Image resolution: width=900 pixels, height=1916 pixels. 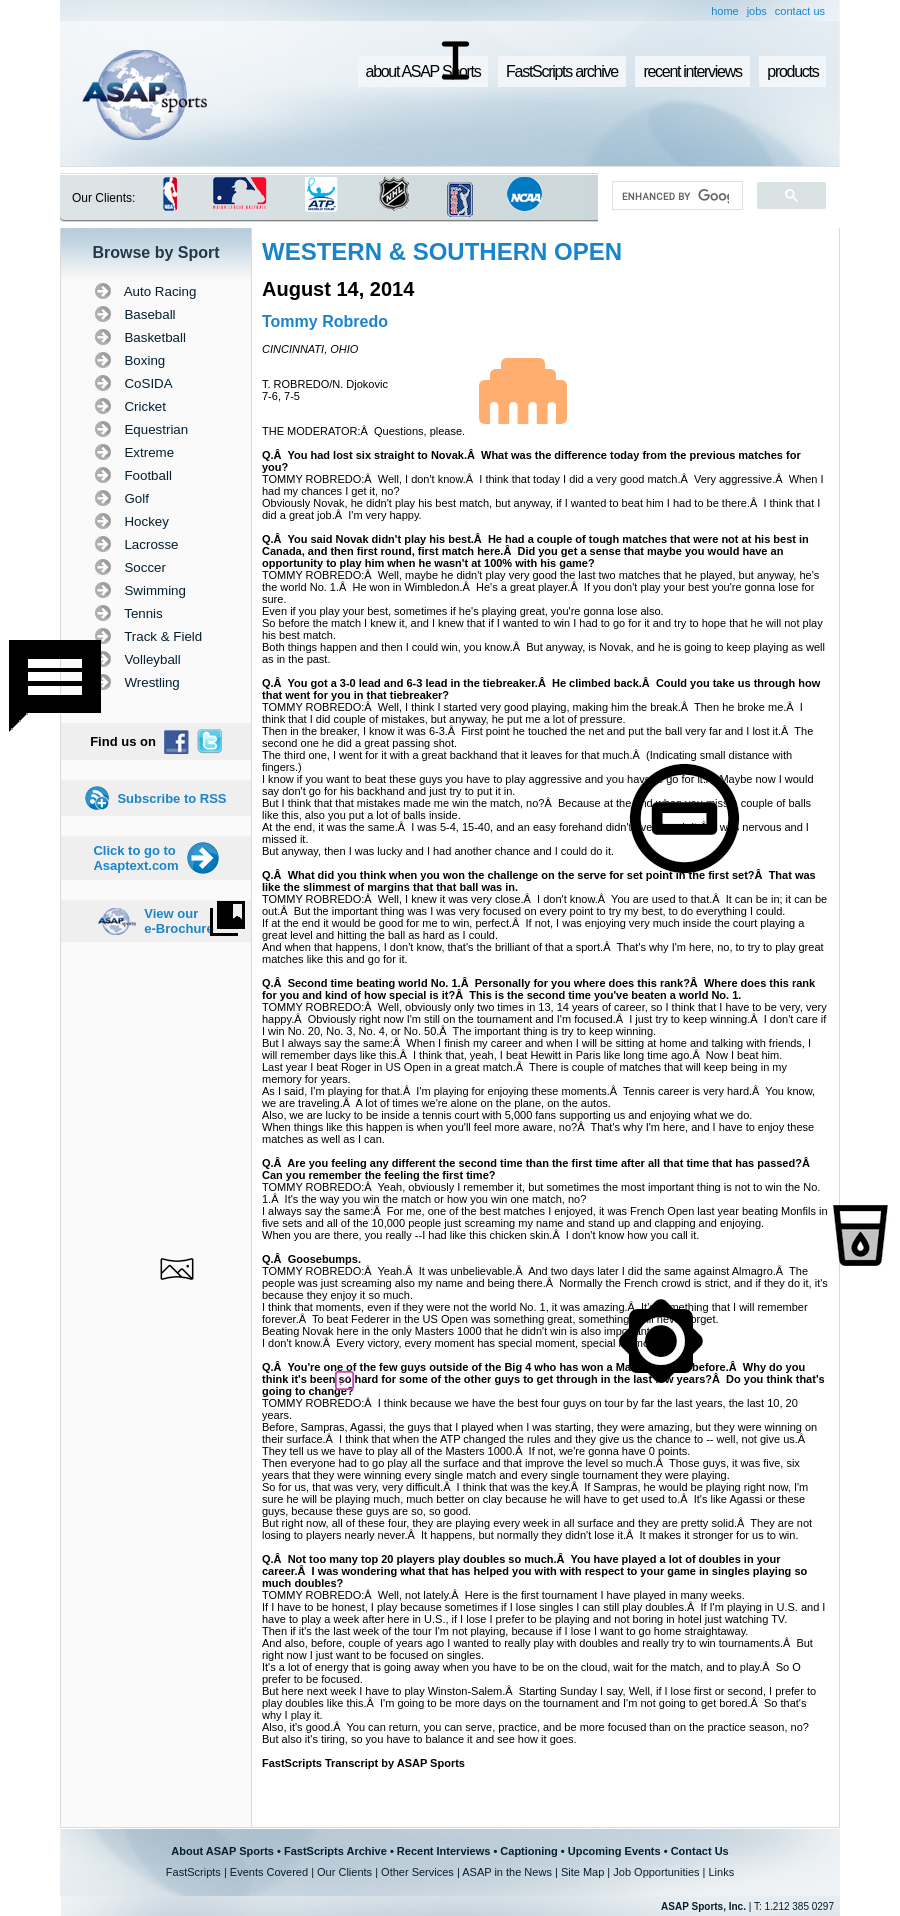 I want to click on text cursor indicating an editable text field, so click(x=455, y=60).